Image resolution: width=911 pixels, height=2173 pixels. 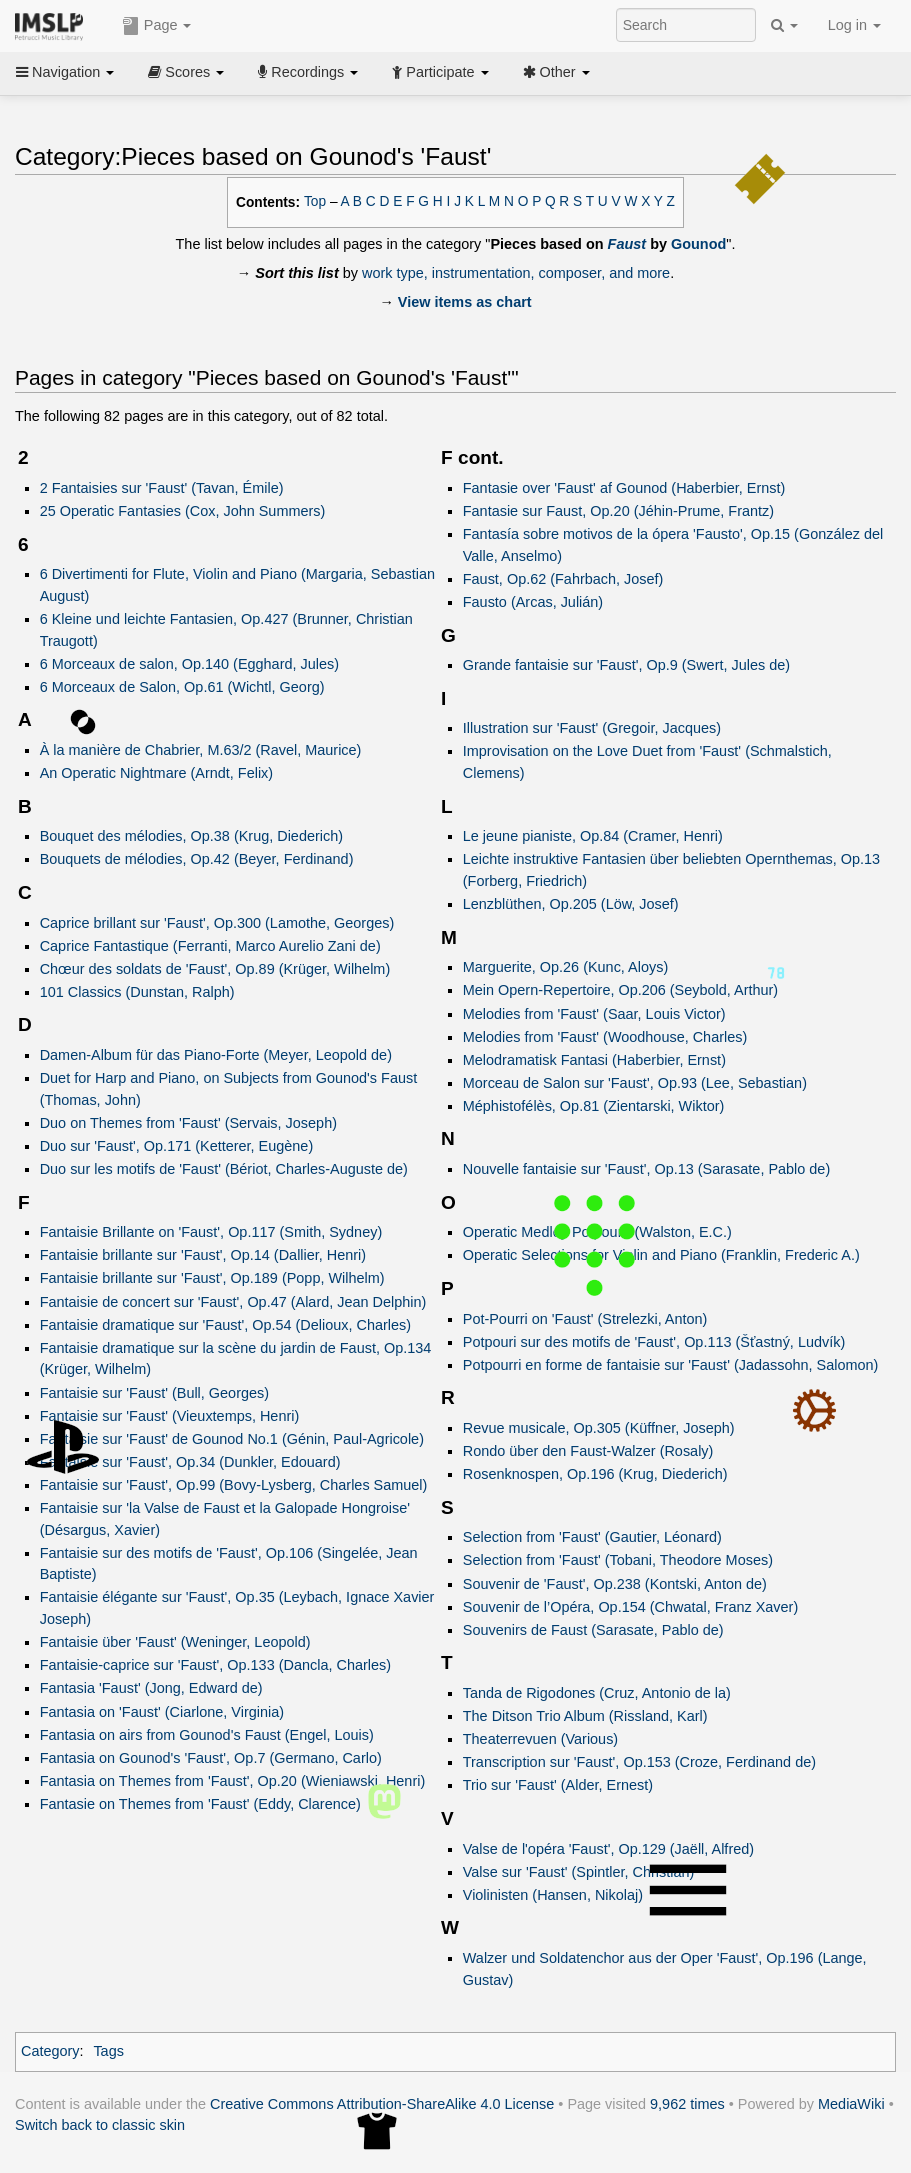 I want to click on view your tickets or passes, so click(x=760, y=179).